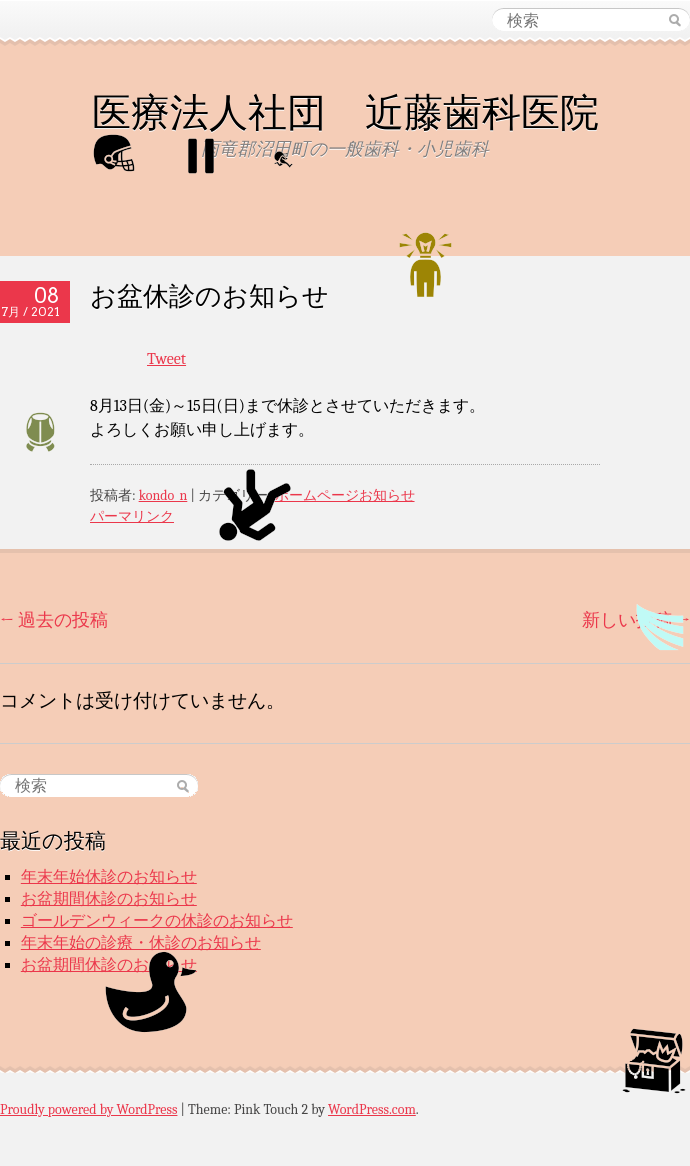 The height and width of the screenshot is (1166, 690). Describe the element at coordinates (283, 159) in the screenshot. I see `indicates a thief or robbery event in a game` at that location.